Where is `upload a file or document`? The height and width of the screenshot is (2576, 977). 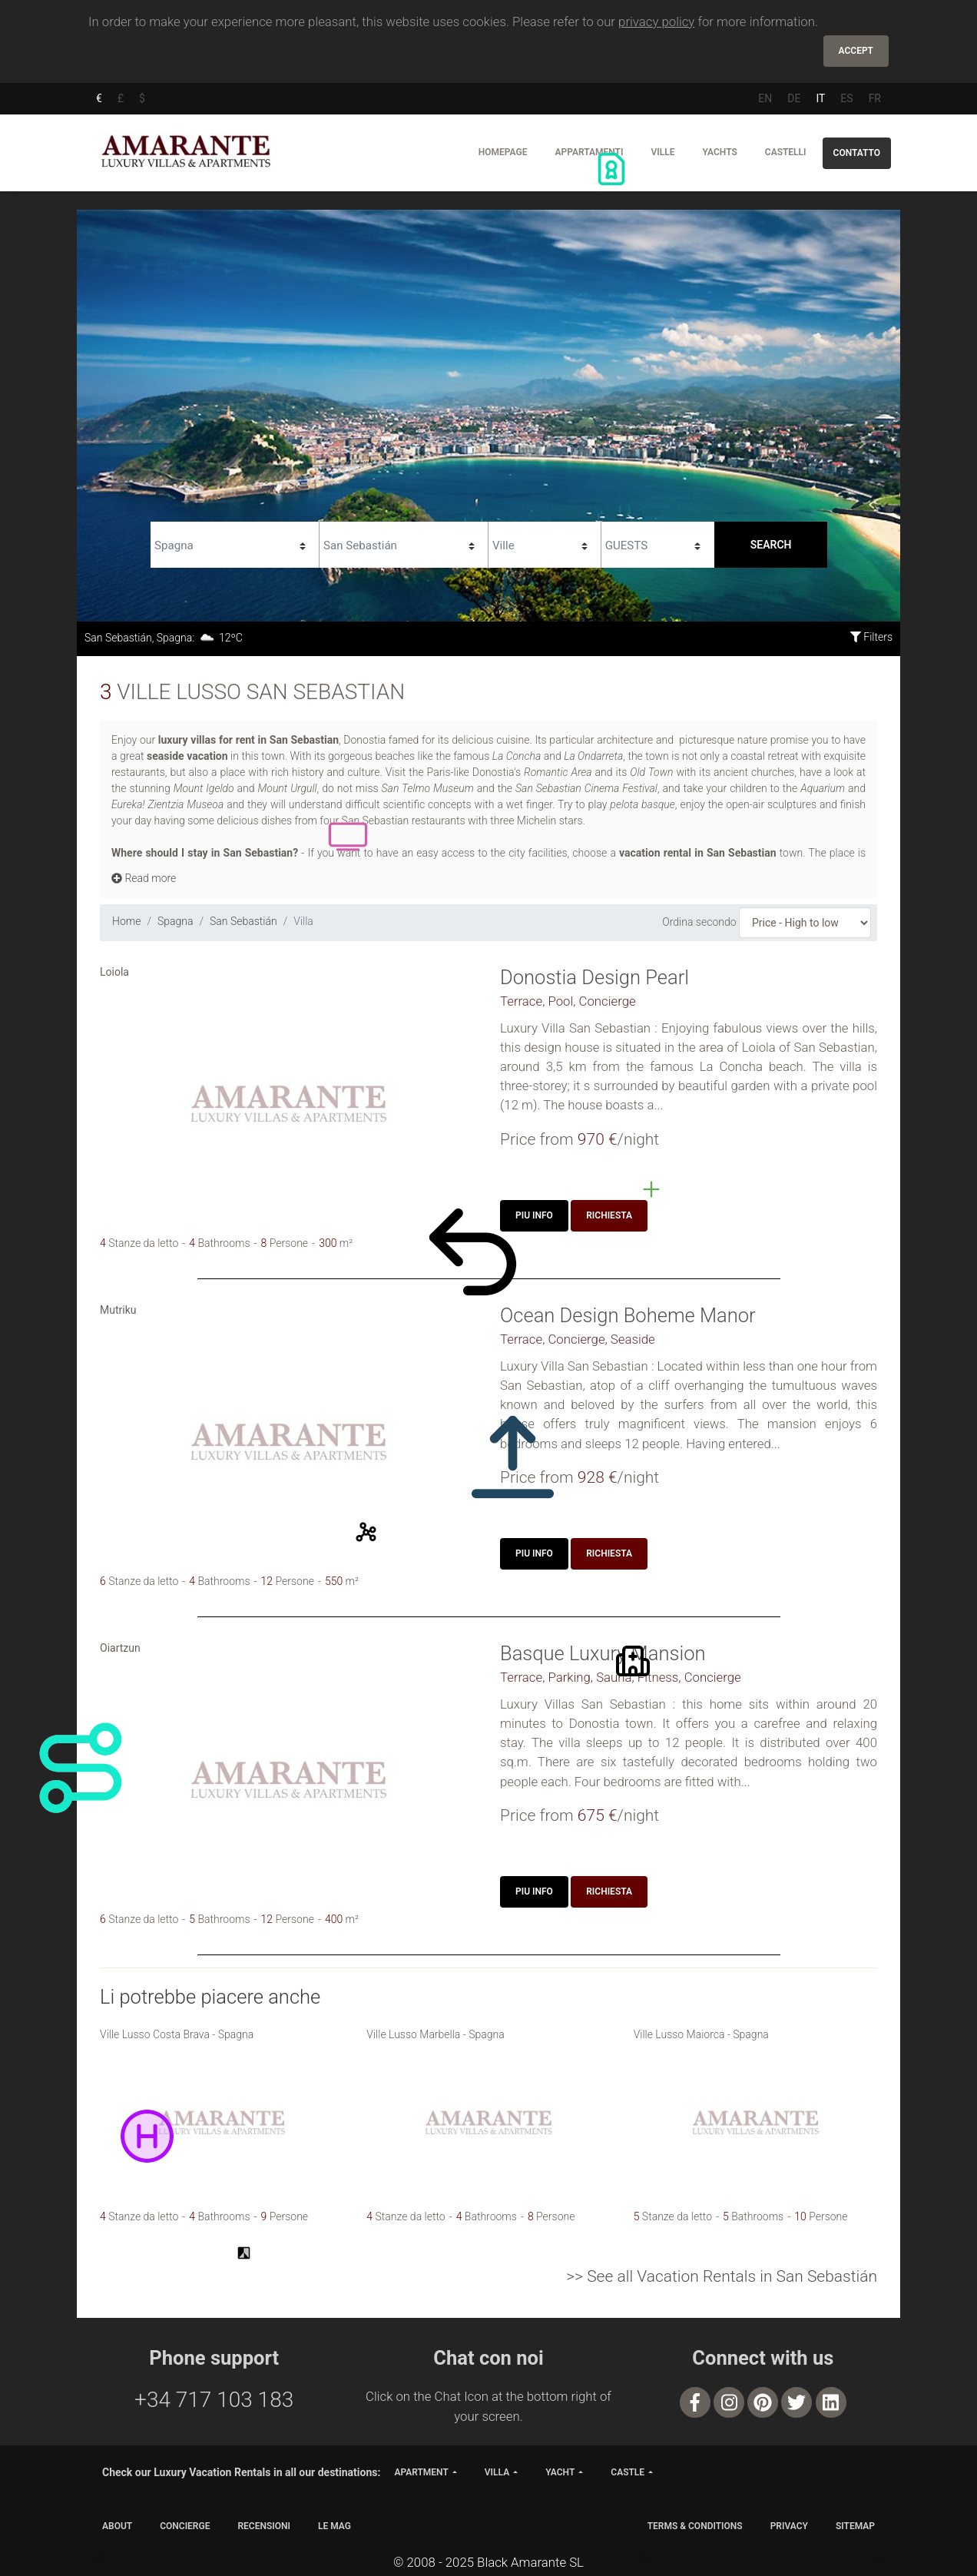
upload a file or document is located at coordinates (512, 1457).